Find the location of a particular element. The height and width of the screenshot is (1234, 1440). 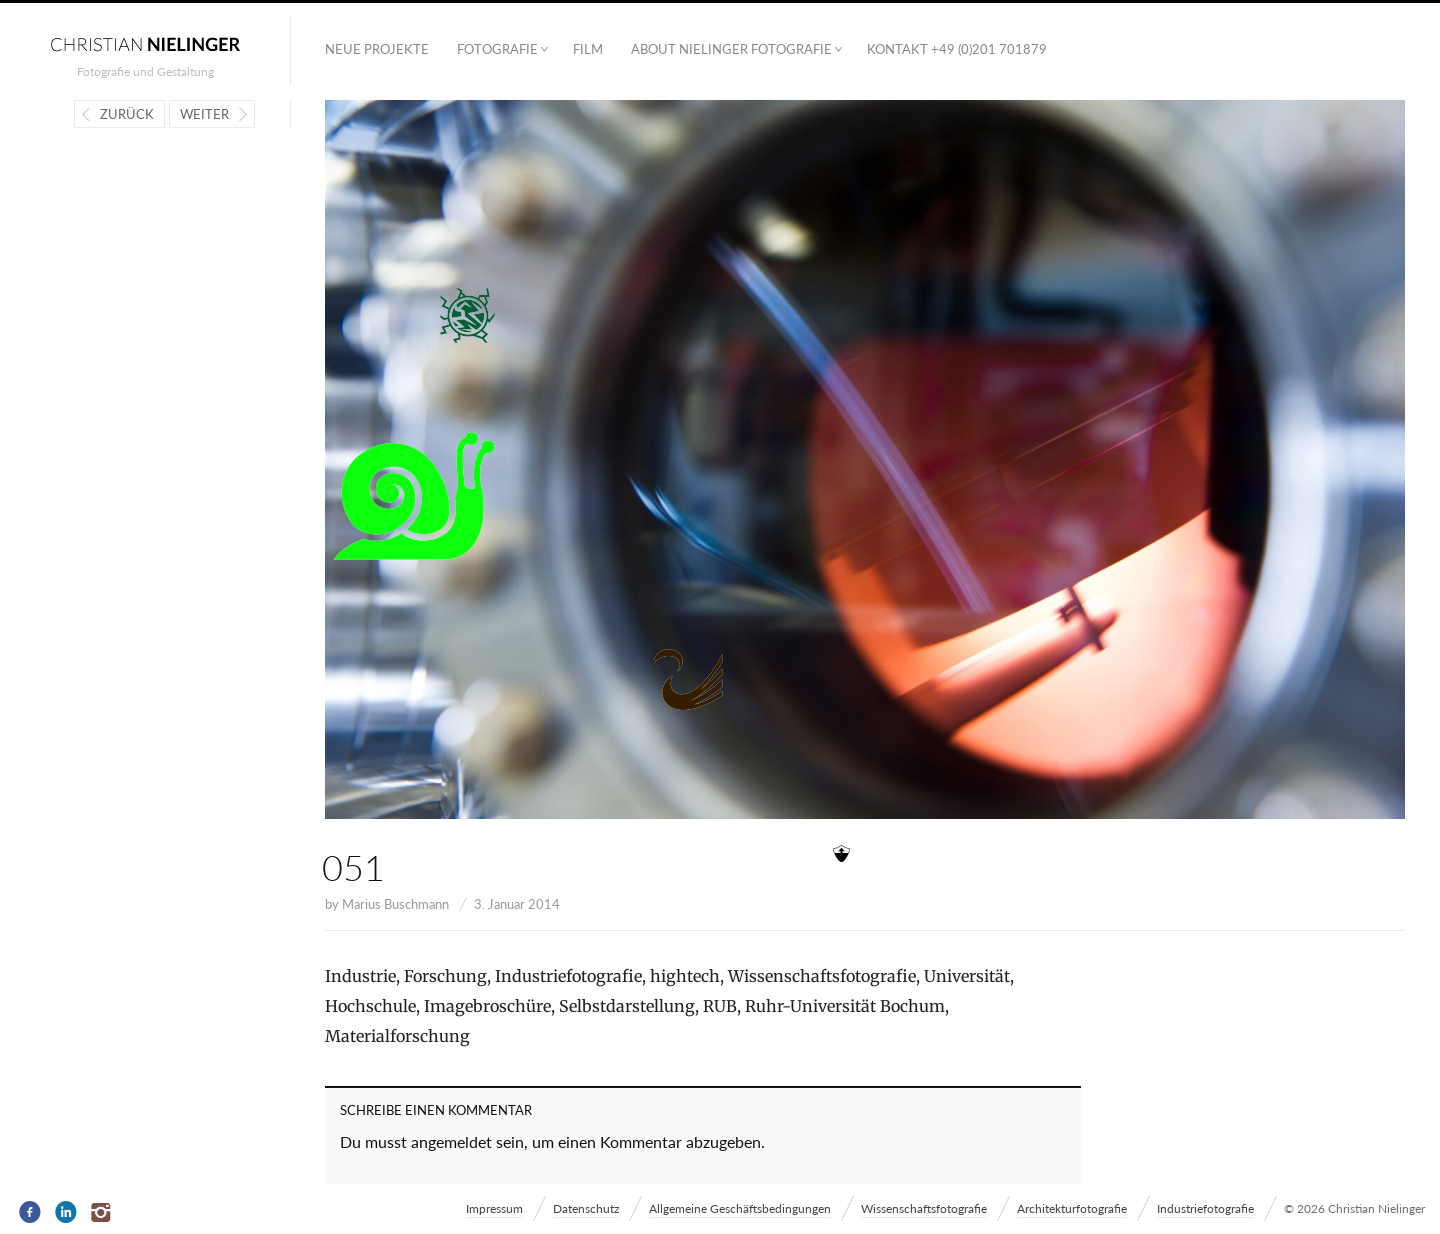

indicates slow loading or processing speed is located at coordinates (414, 494).